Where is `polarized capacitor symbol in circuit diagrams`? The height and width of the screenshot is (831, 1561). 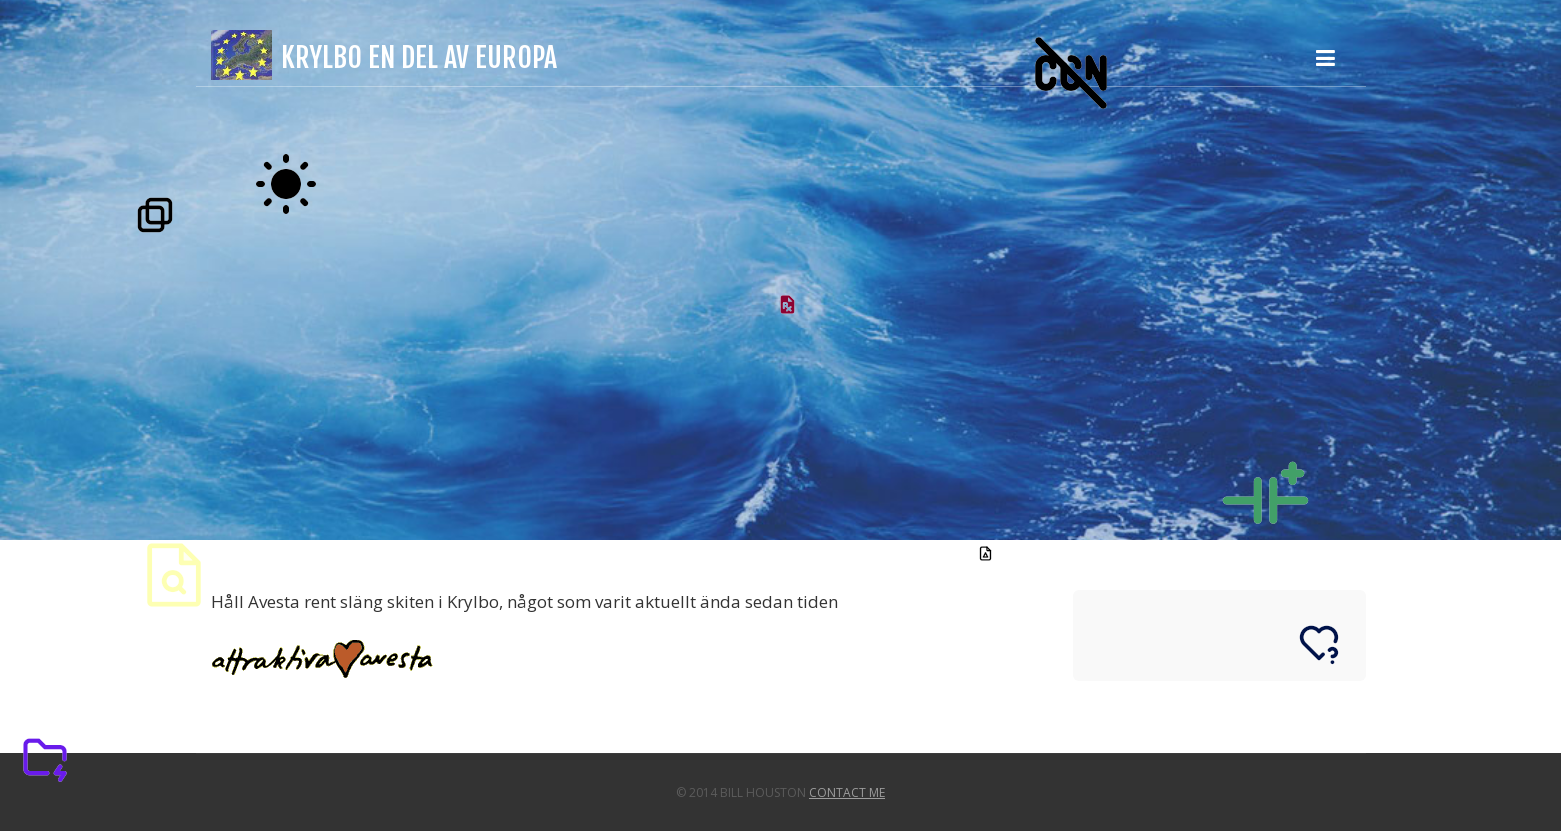
polarized capacitor symbol in circuit diagrams is located at coordinates (1265, 500).